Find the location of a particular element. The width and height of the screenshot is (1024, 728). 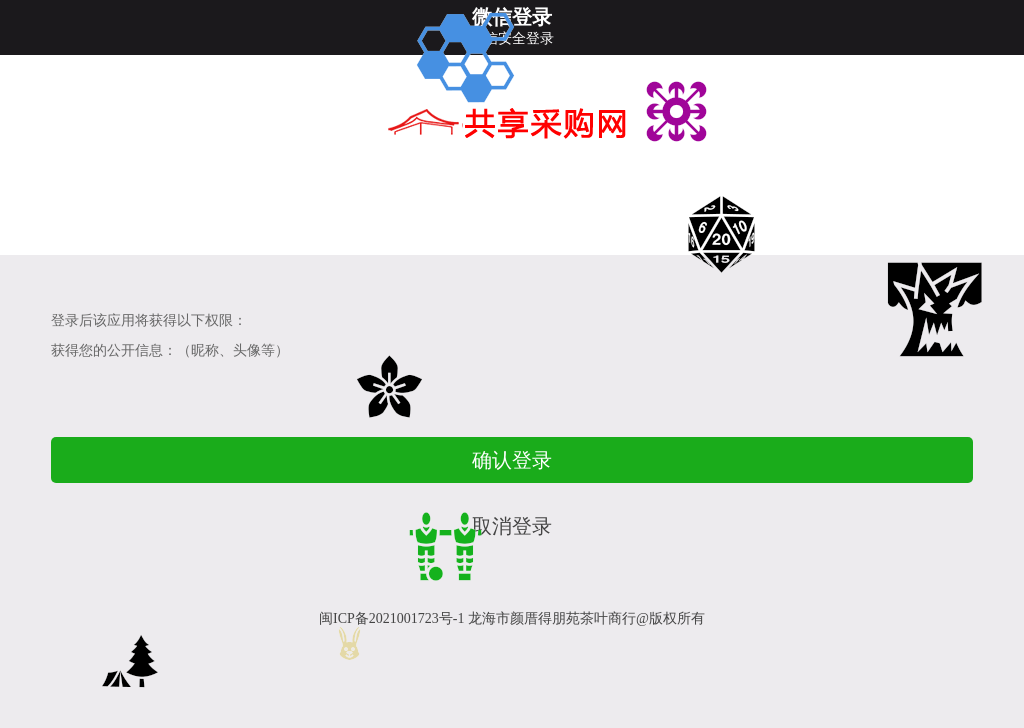

access hexagonal grid or tile-based game mode is located at coordinates (465, 54).